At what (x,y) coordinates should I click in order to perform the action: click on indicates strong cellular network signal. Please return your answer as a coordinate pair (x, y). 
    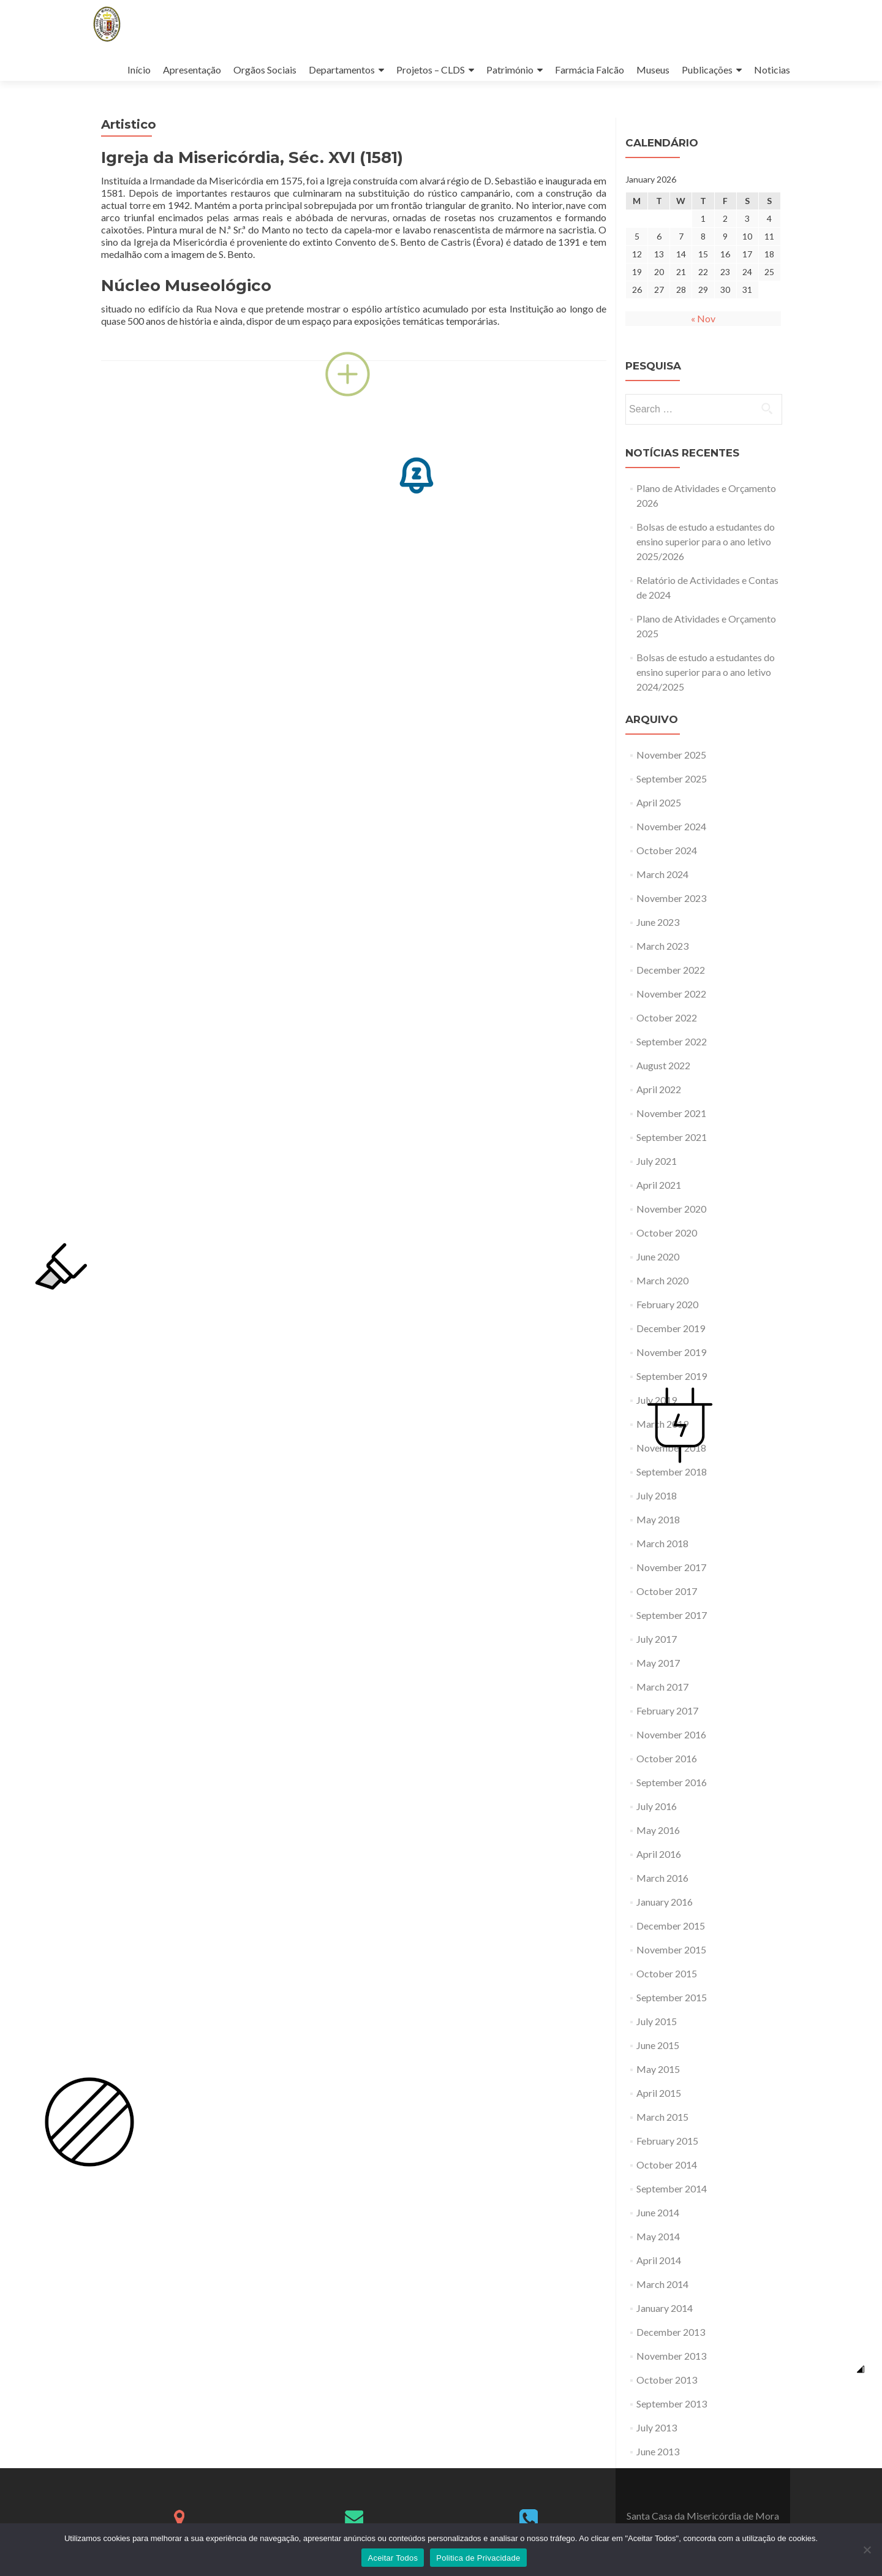
    Looking at the image, I should click on (861, 2370).